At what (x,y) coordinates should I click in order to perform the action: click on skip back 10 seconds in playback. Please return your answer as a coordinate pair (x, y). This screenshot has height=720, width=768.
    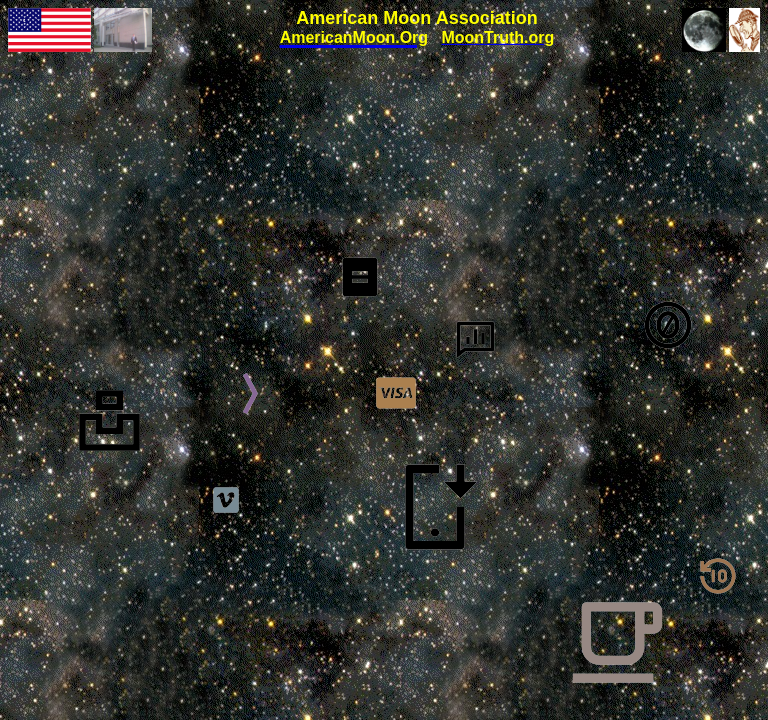
    Looking at the image, I should click on (718, 576).